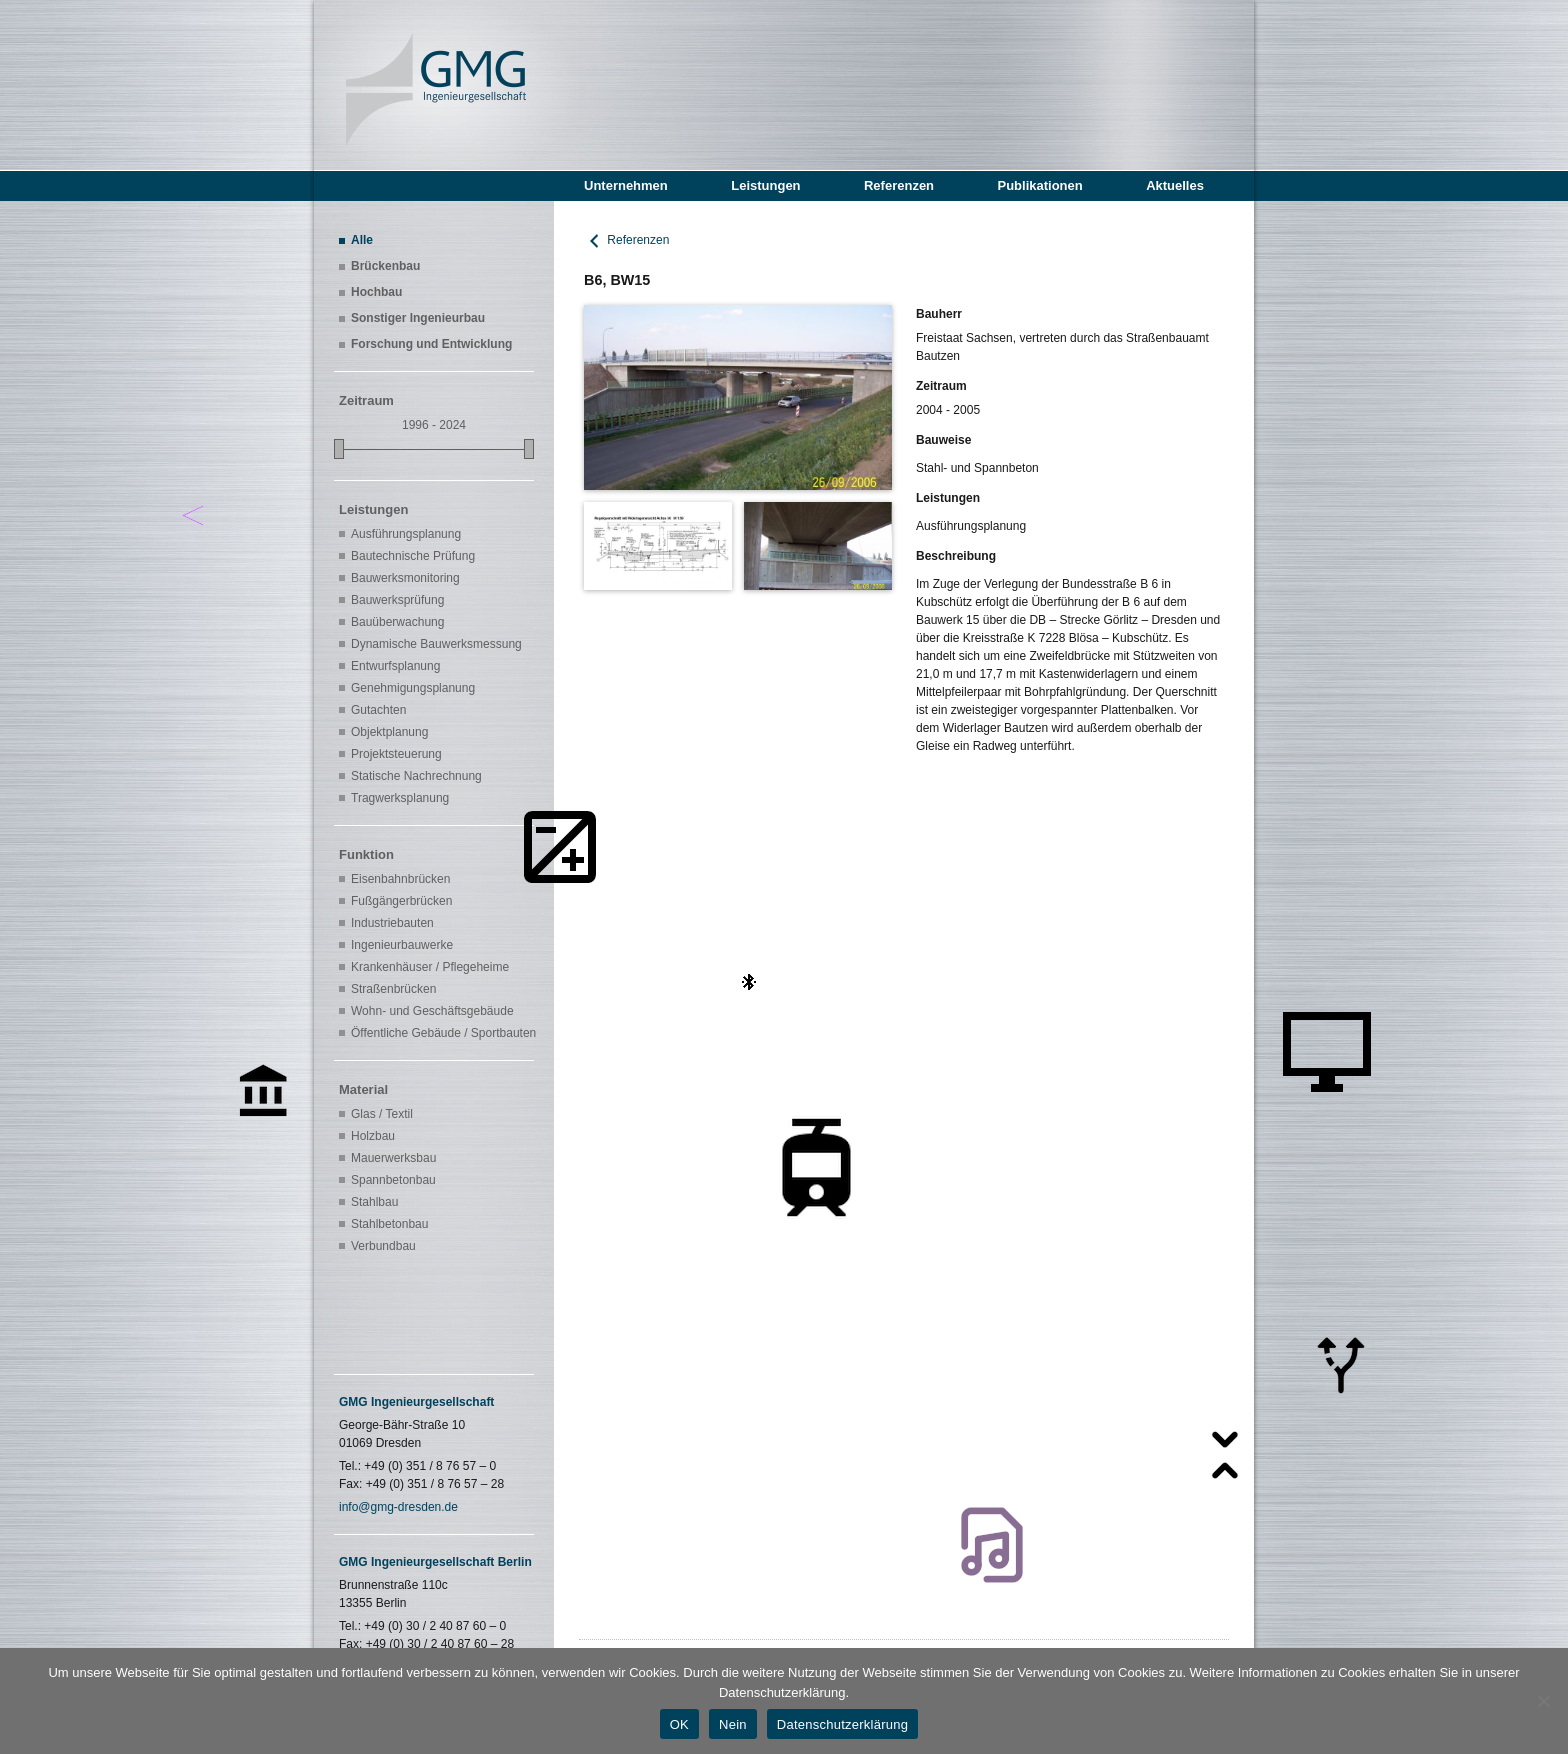  What do you see at coordinates (193, 515) in the screenshot?
I see `go back to the previous screen` at bounding box center [193, 515].